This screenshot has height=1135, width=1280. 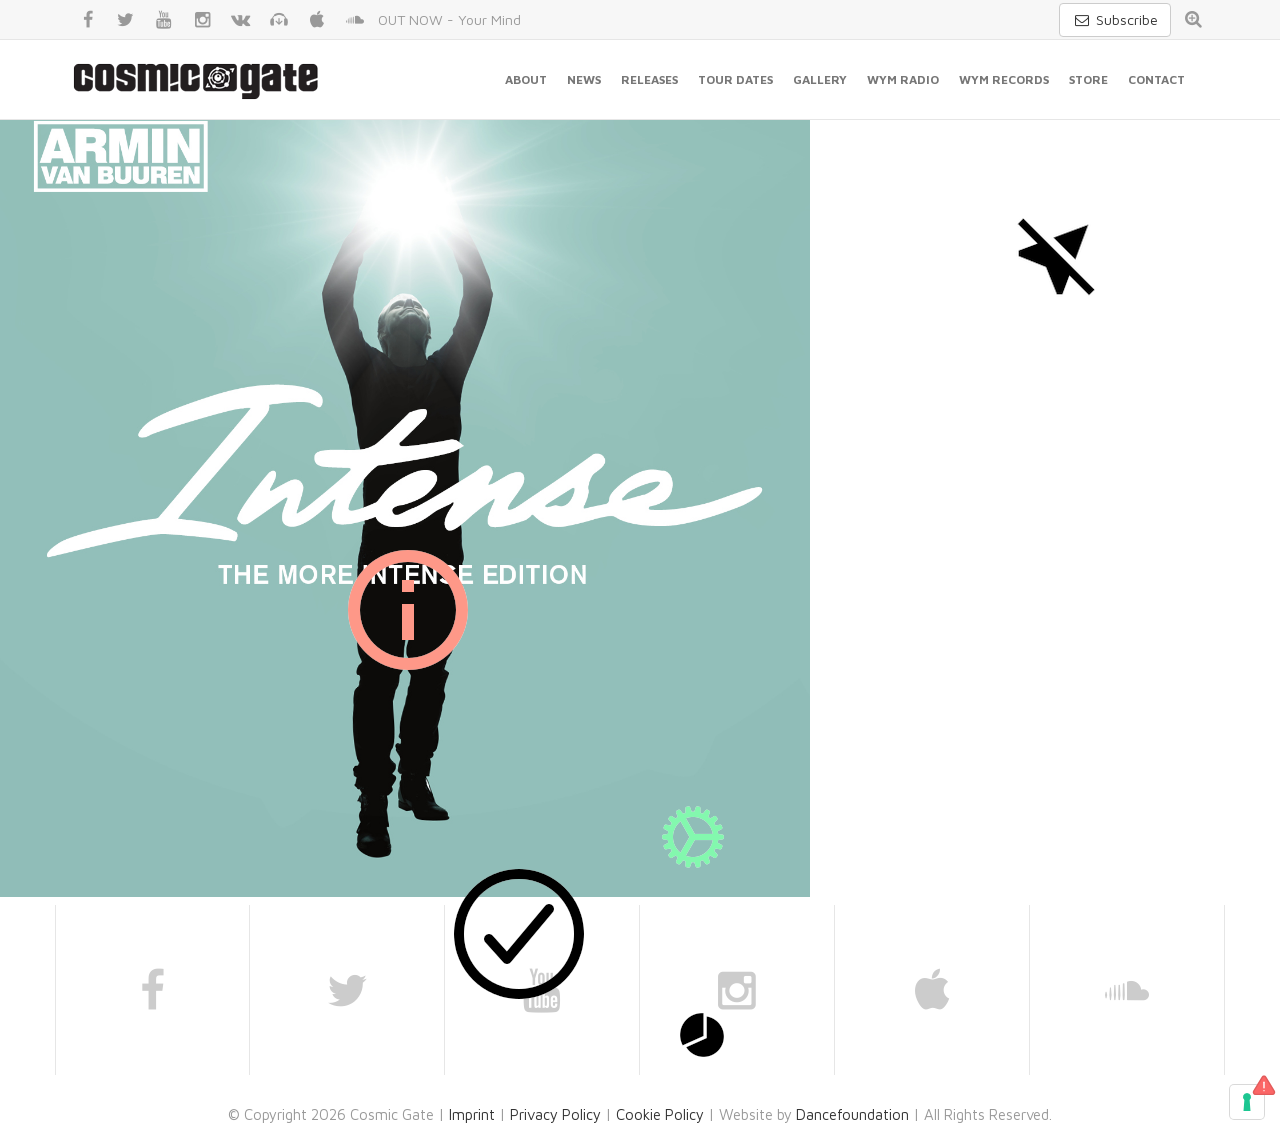 What do you see at coordinates (1053, 259) in the screenshot?
I see `location sharing is disabled` at bounding box center [1053, 259].